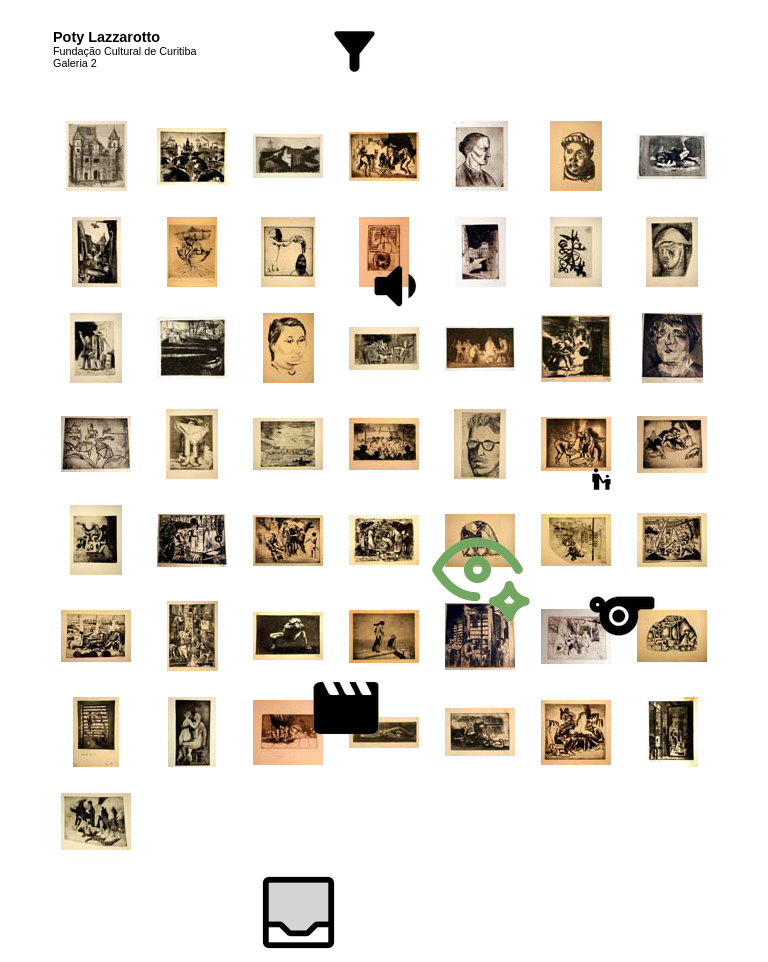  I want to click on indicates child supervision required, so click(602, 479).